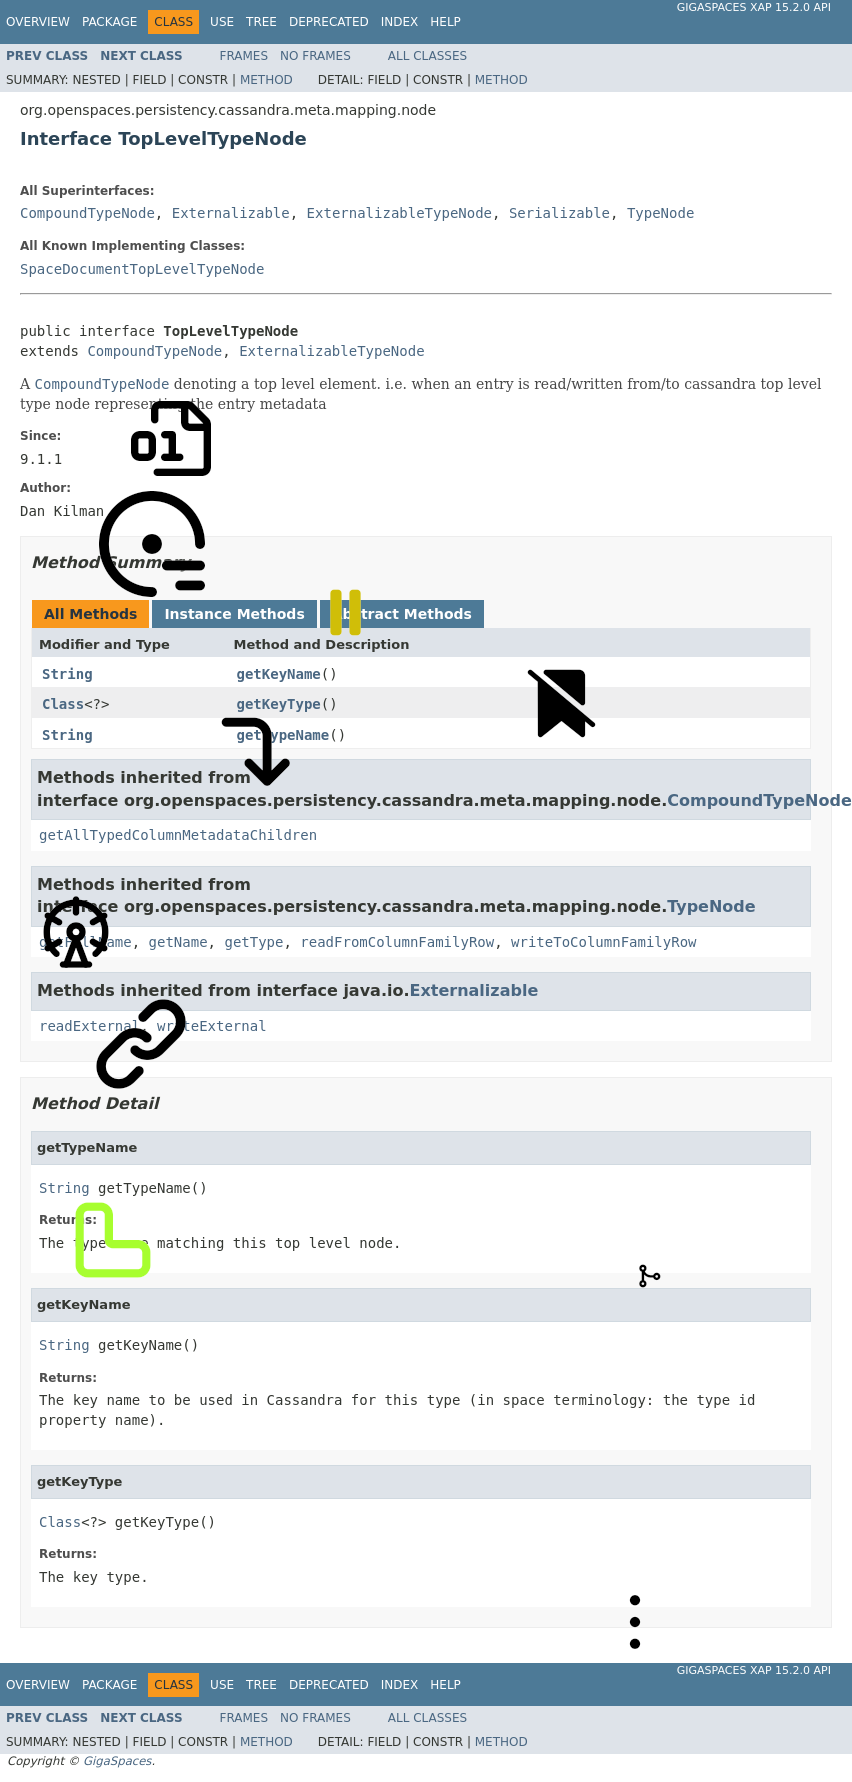 The image size is (852, 1782). Describe the element at coordinates (561, 703) in the screenshot. I see `remove from bookmarks` at that location.